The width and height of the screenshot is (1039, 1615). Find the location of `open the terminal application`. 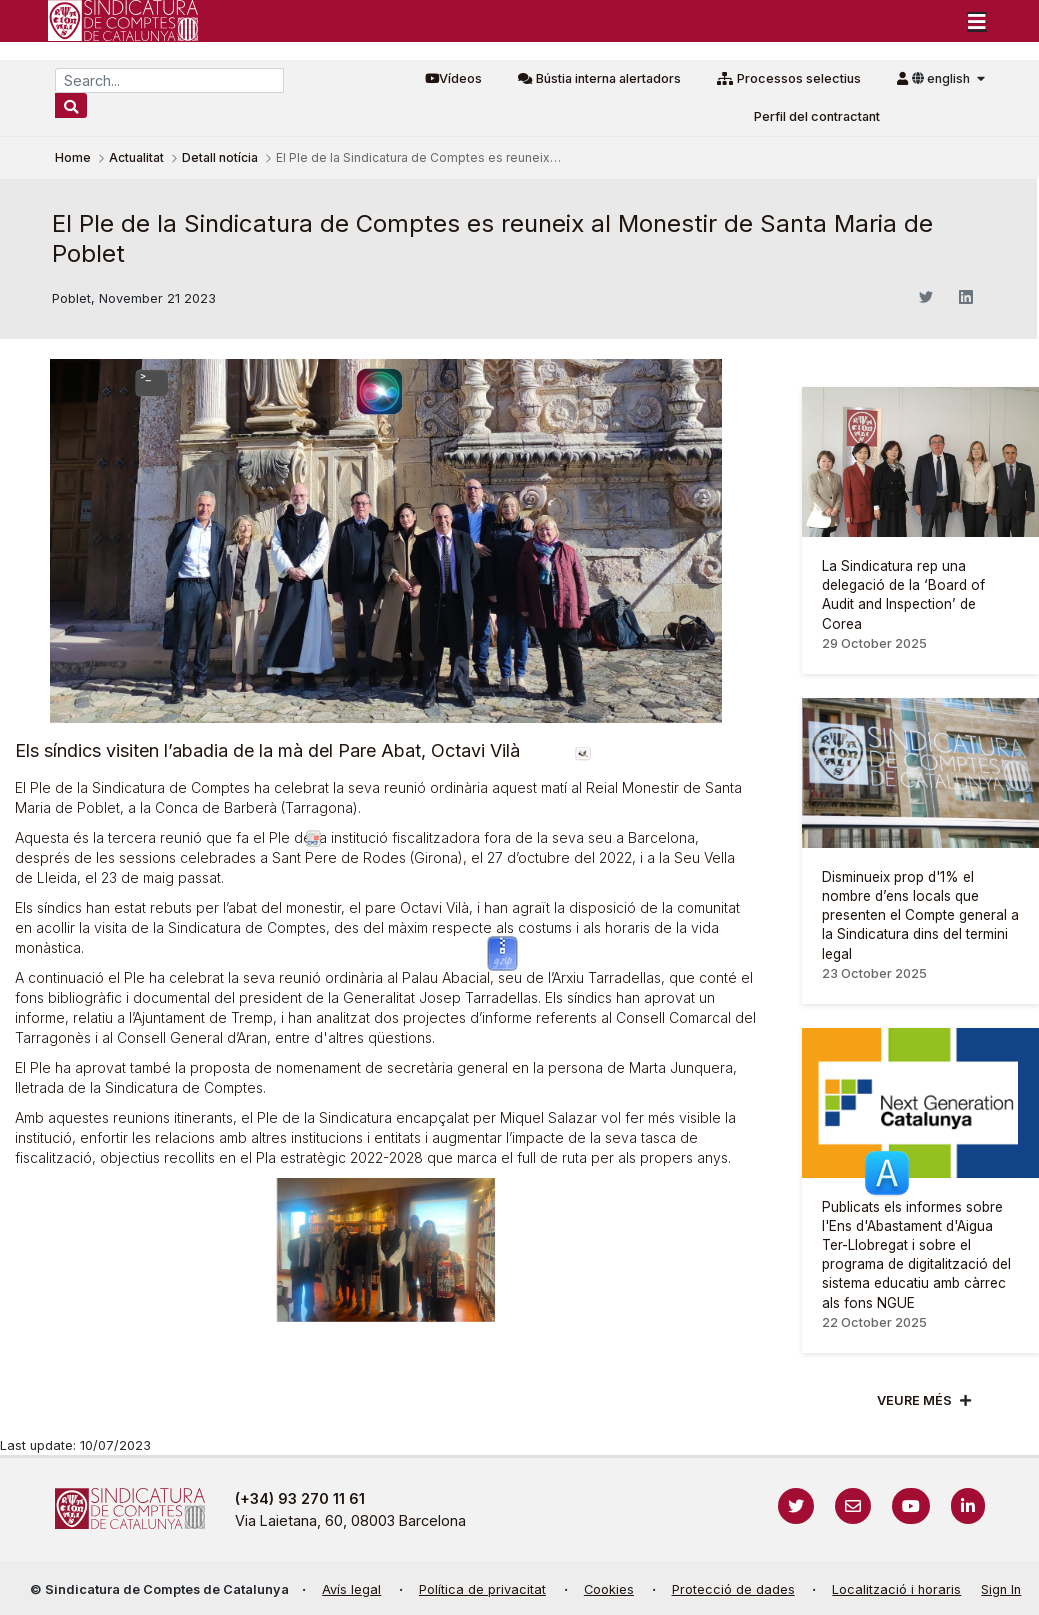

open the terminal application is located at coordinates (152, 383).